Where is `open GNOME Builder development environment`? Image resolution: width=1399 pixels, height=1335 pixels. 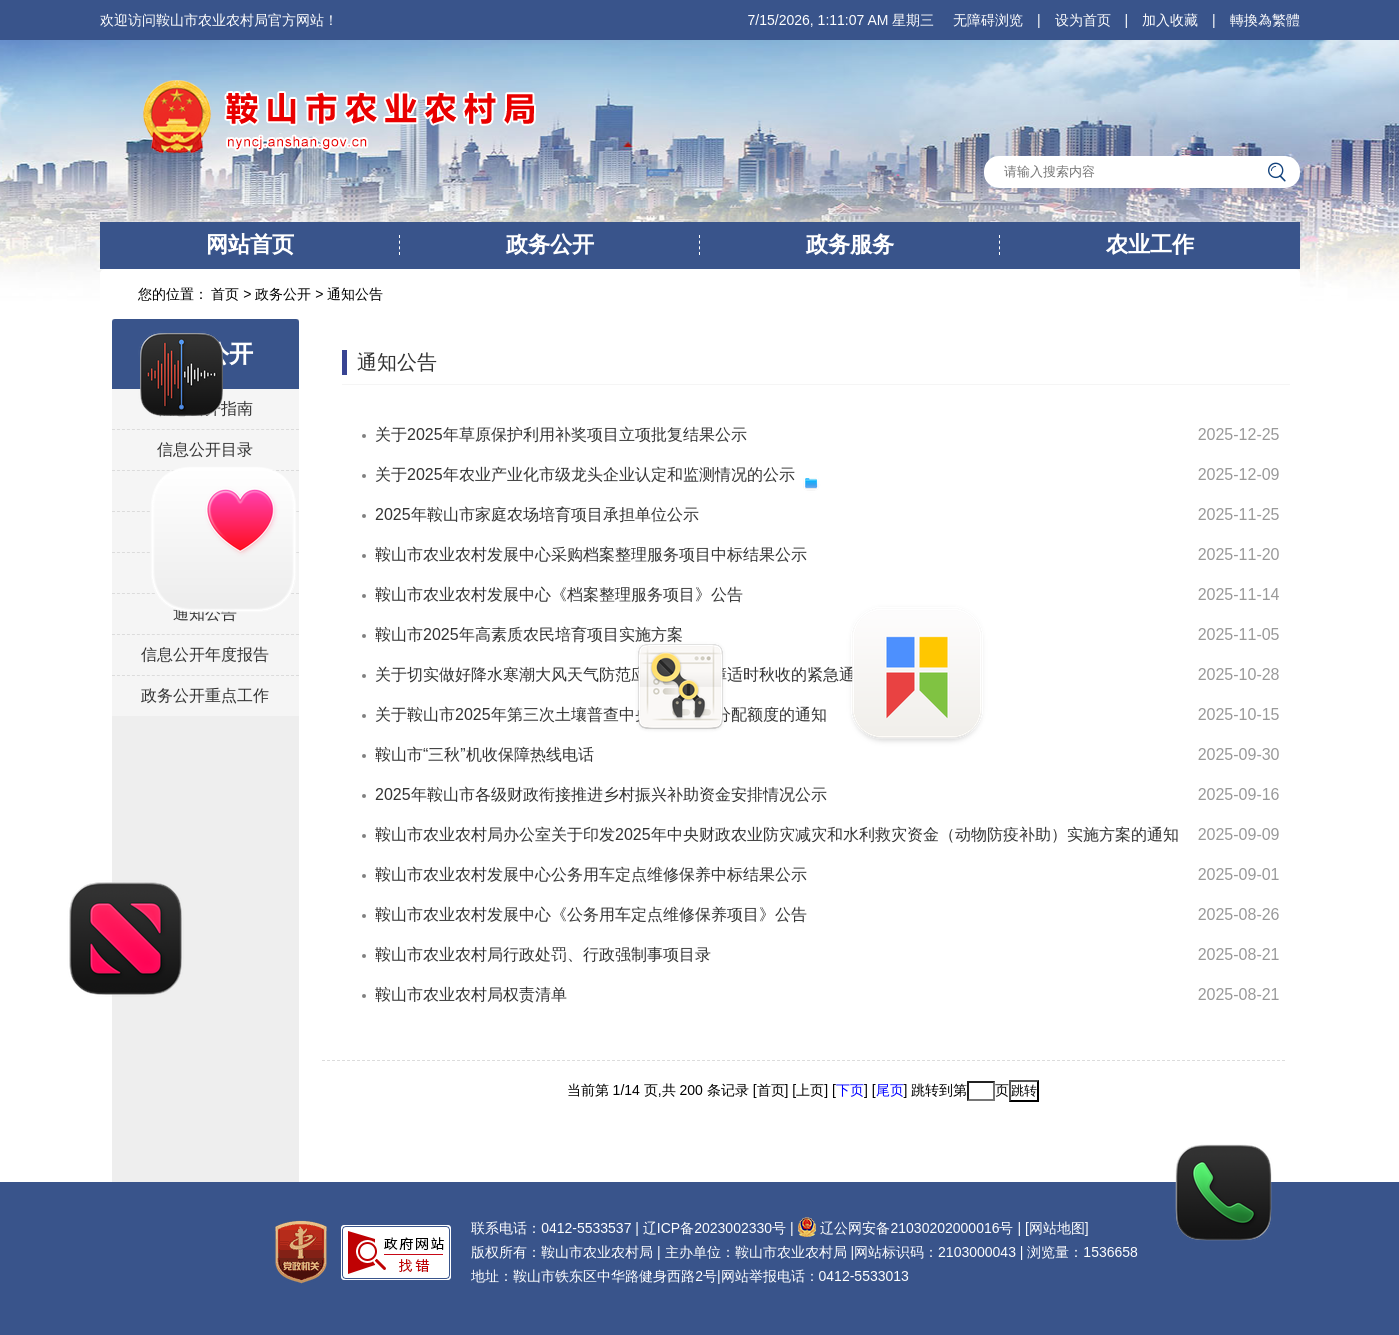
open GNOME Builder development environment is located at coordinates (680, 686).